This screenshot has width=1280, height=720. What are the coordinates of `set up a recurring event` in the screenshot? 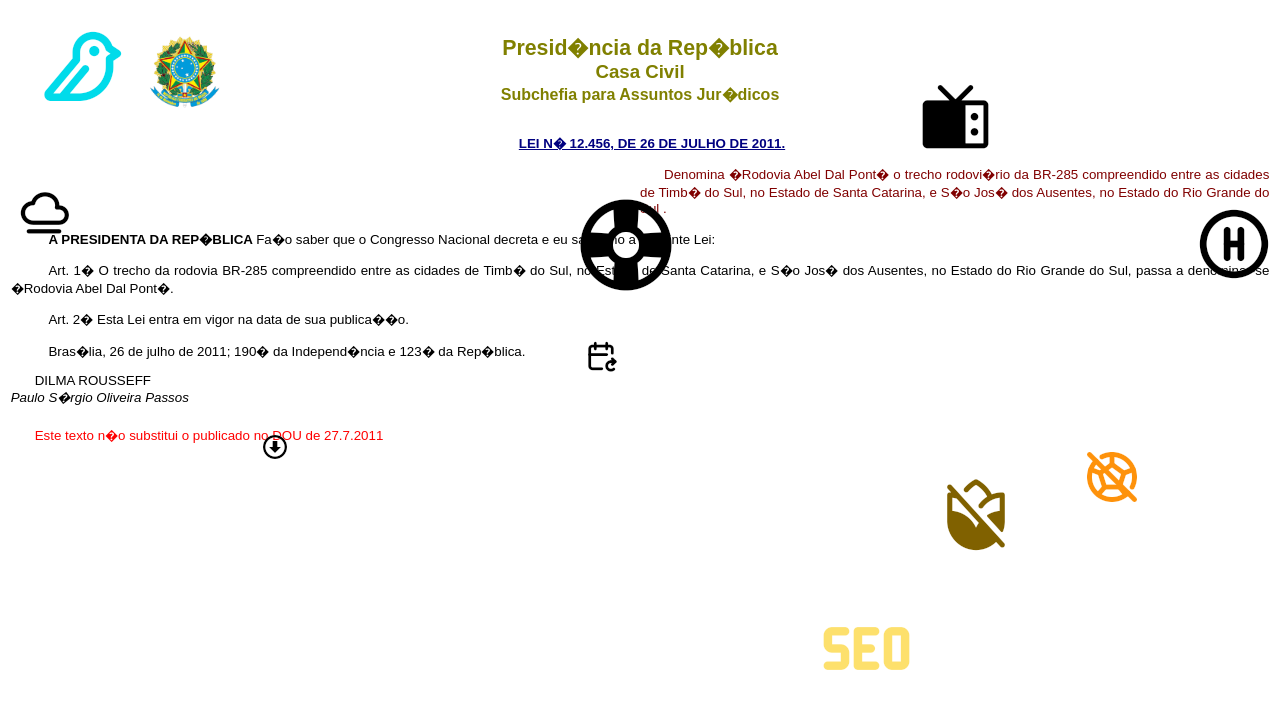 It's located at (601, 356).